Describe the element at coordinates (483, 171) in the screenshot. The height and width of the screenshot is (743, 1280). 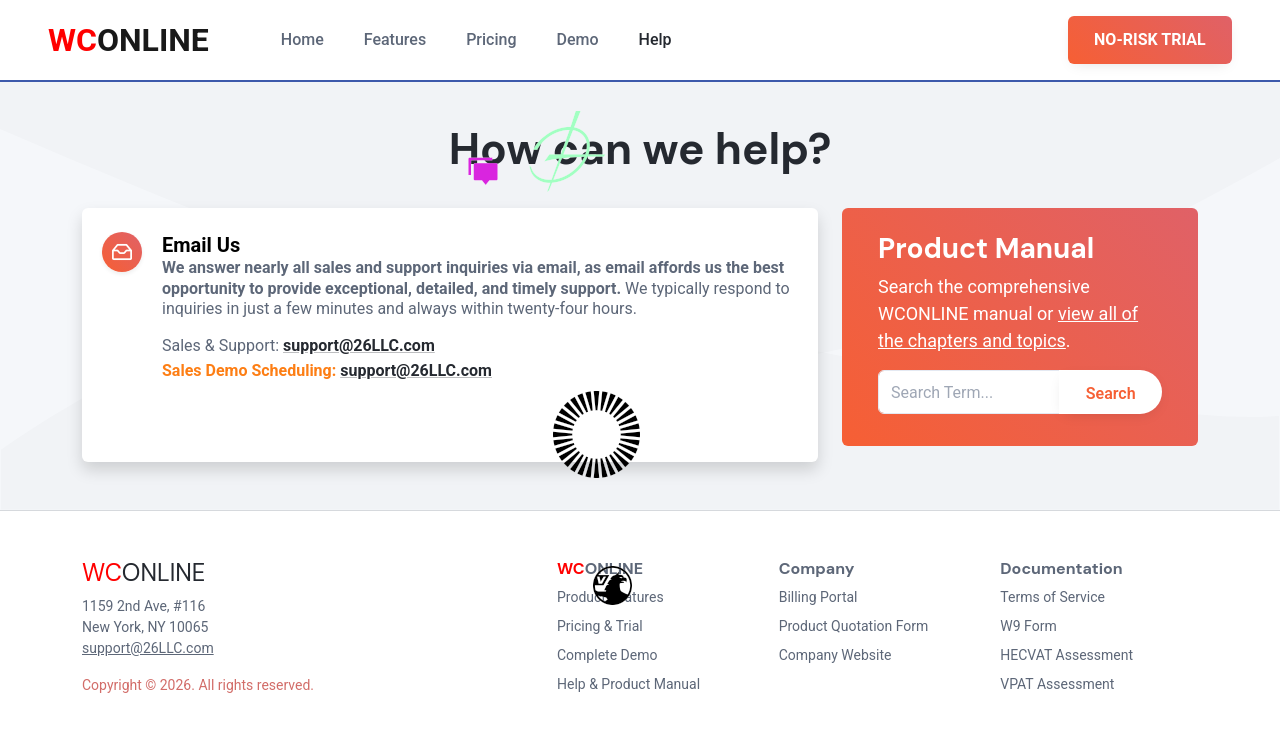
I see `start a discussion or group conversation` at that location.